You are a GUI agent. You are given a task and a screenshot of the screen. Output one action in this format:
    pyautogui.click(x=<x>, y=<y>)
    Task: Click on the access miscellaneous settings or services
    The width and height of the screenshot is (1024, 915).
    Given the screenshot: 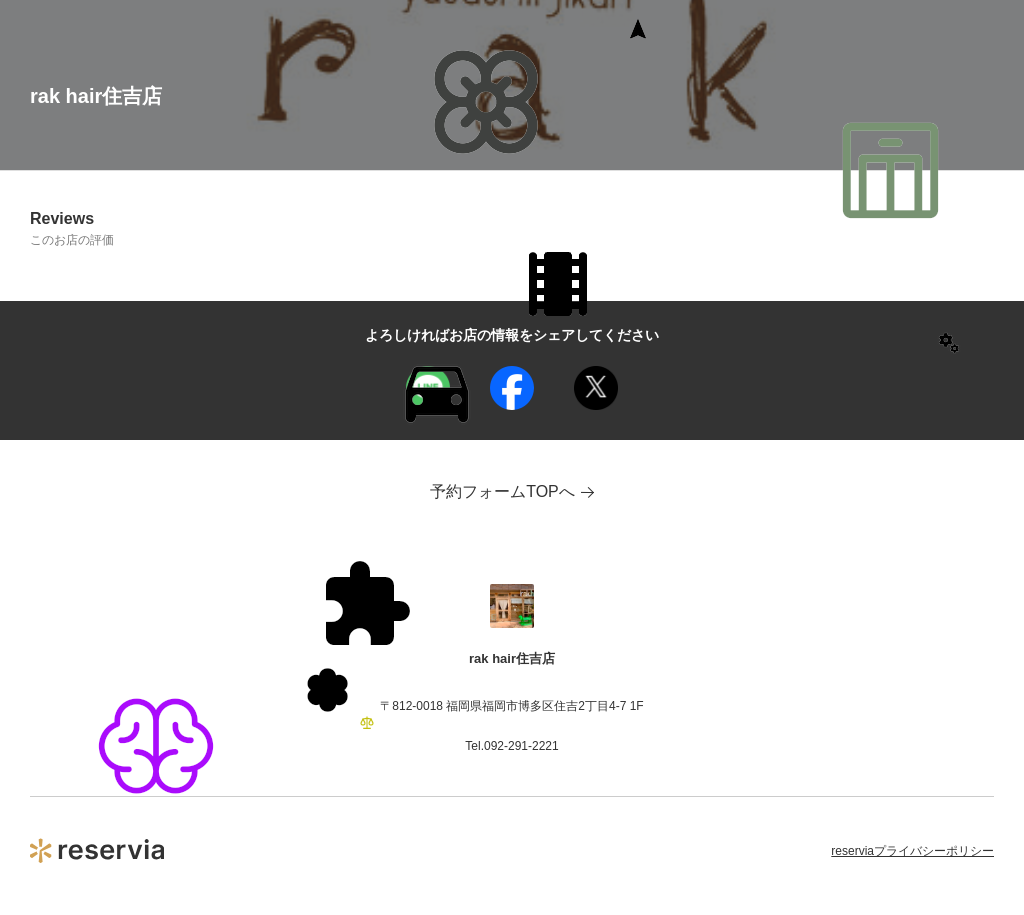 What is the action you would take?
    pyautogui.click(x=949, y=343)
    